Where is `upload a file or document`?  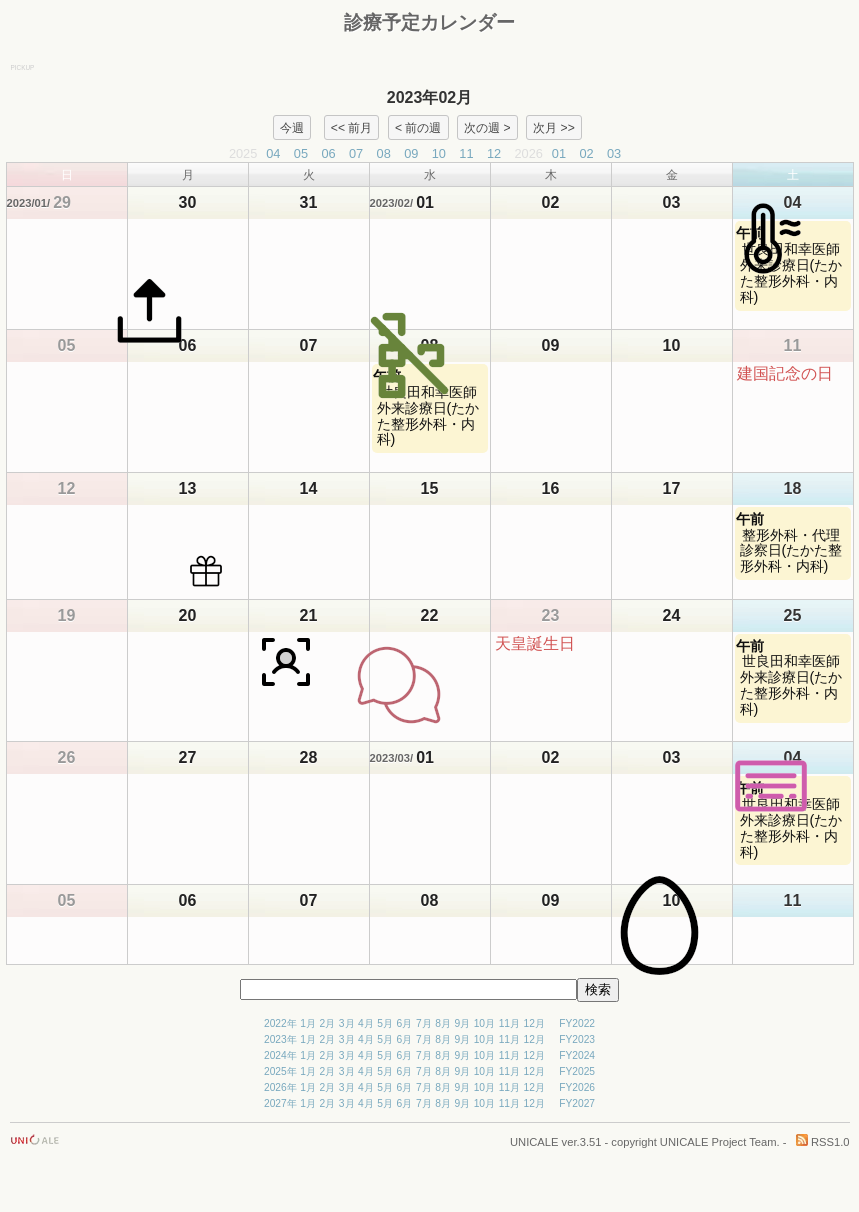 upload a file or document is located at coordinates (149, 313).